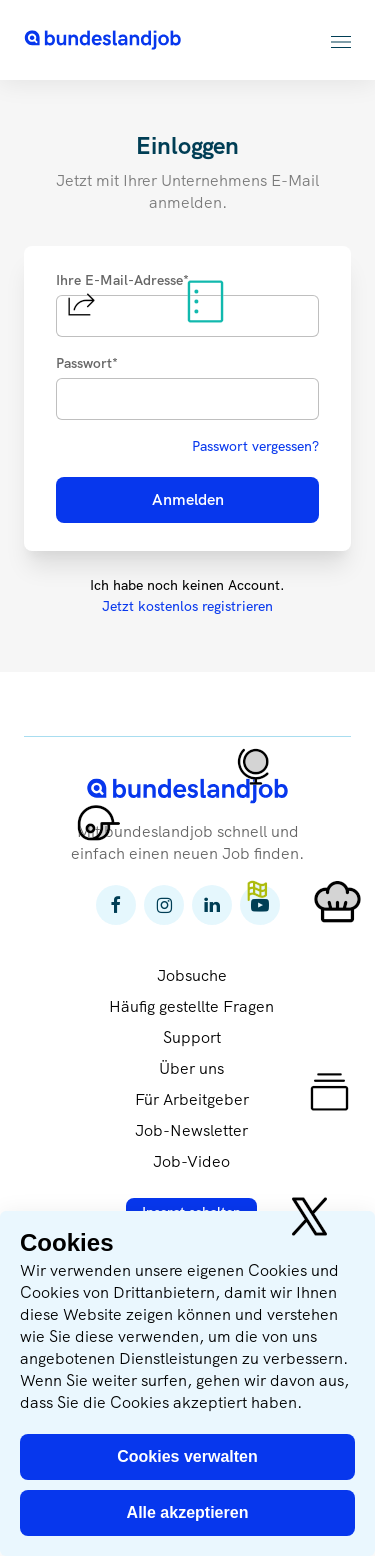 The image size is (375, 1556). Describe the element at coordinates (309, 1216) in the screenshot. I see `share to X (formerly Twitter)` at that location.